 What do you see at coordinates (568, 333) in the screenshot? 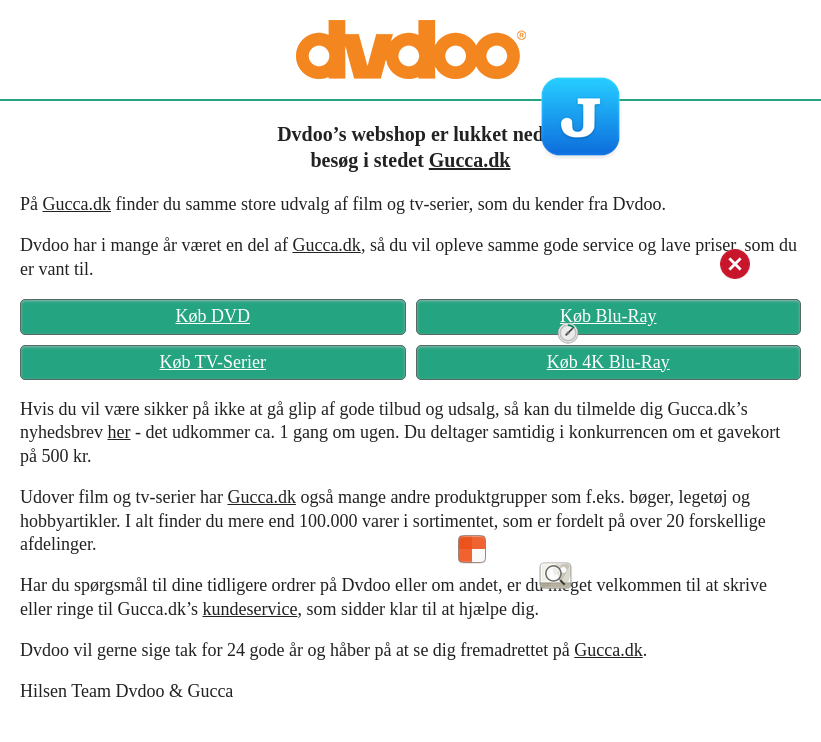
I see `open sysprof system profiler` at bounding box center [568, 333].